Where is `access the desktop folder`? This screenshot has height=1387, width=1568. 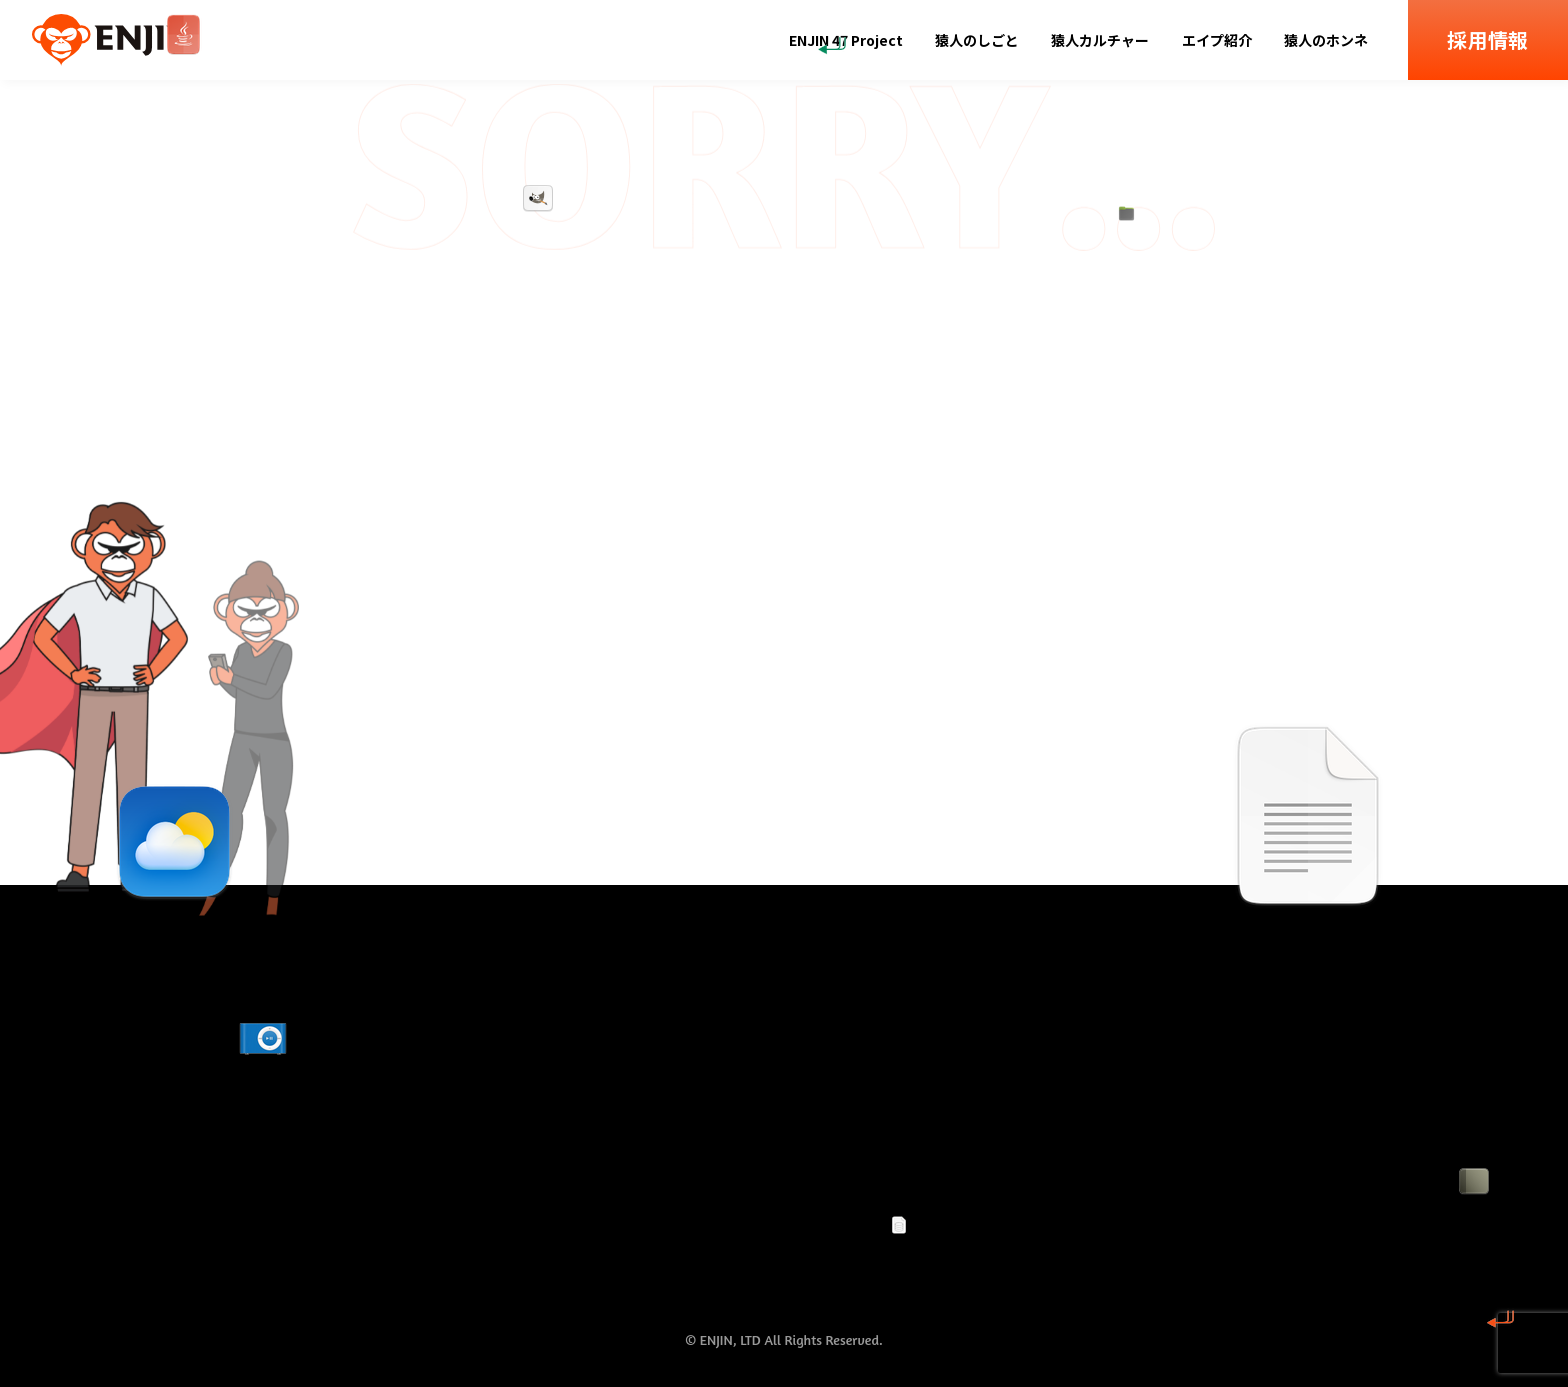 access the desktop folder is located at coordinates (1474, 1180).